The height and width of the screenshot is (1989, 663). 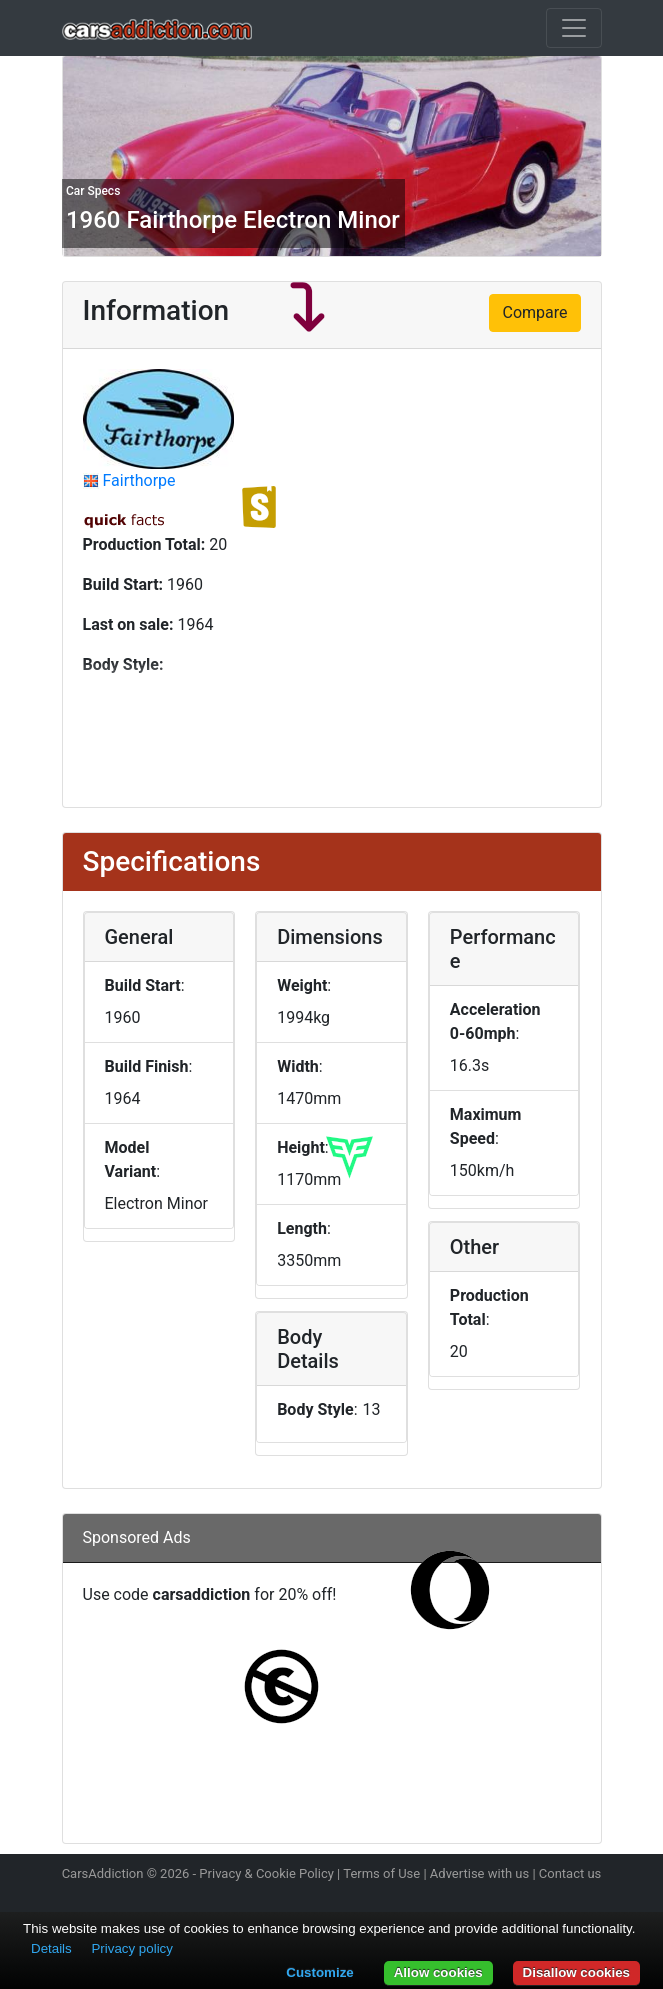 What do you see at coordinates (309, 307) in the screenshot?
I see `move item down one level` at bounding box center [309, 307].